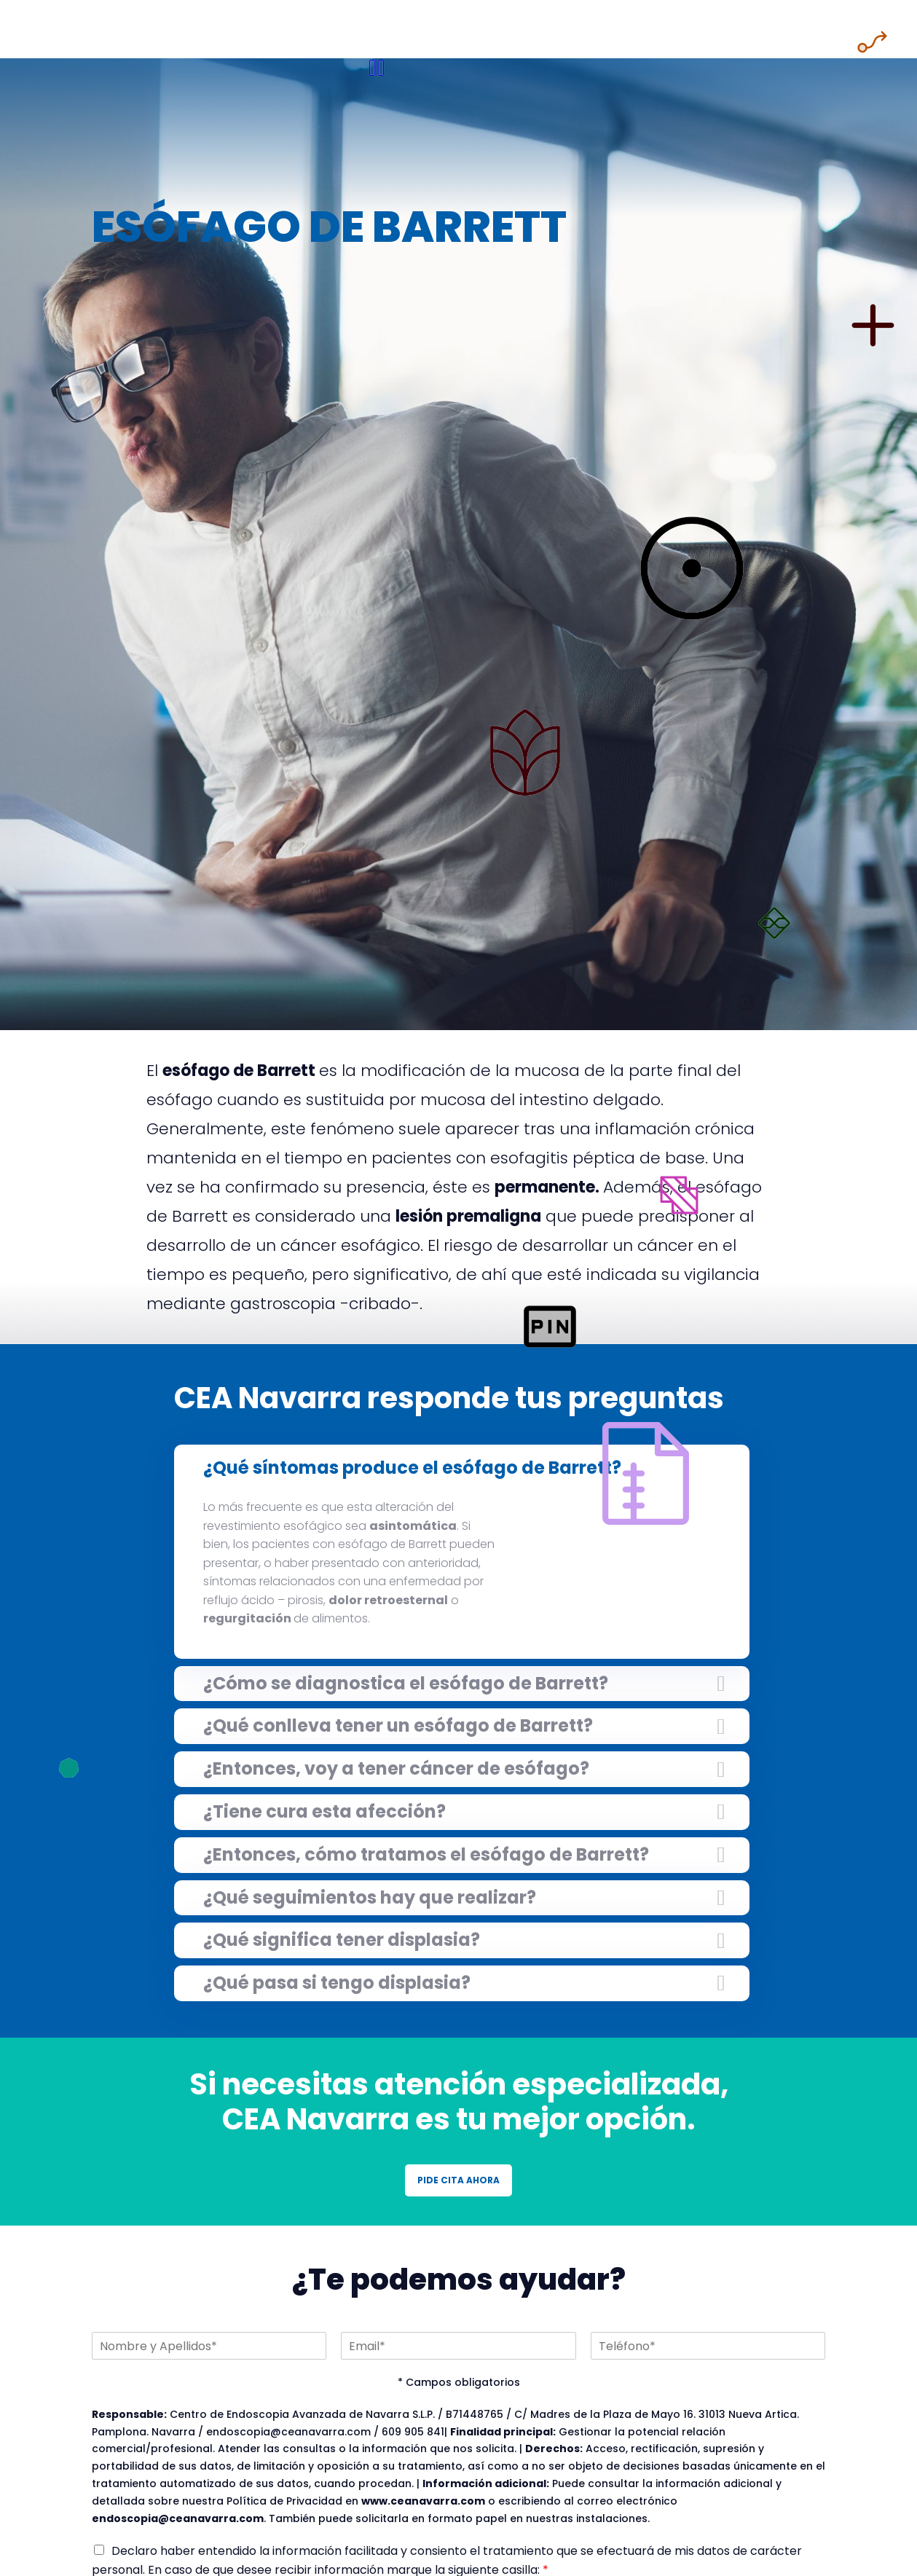 This screenshot has width=917, height=2576. Describe the element at coordinates (68, 1768) in the screenshot. I see `a seven-sided shape indicator or badge container` at that location.